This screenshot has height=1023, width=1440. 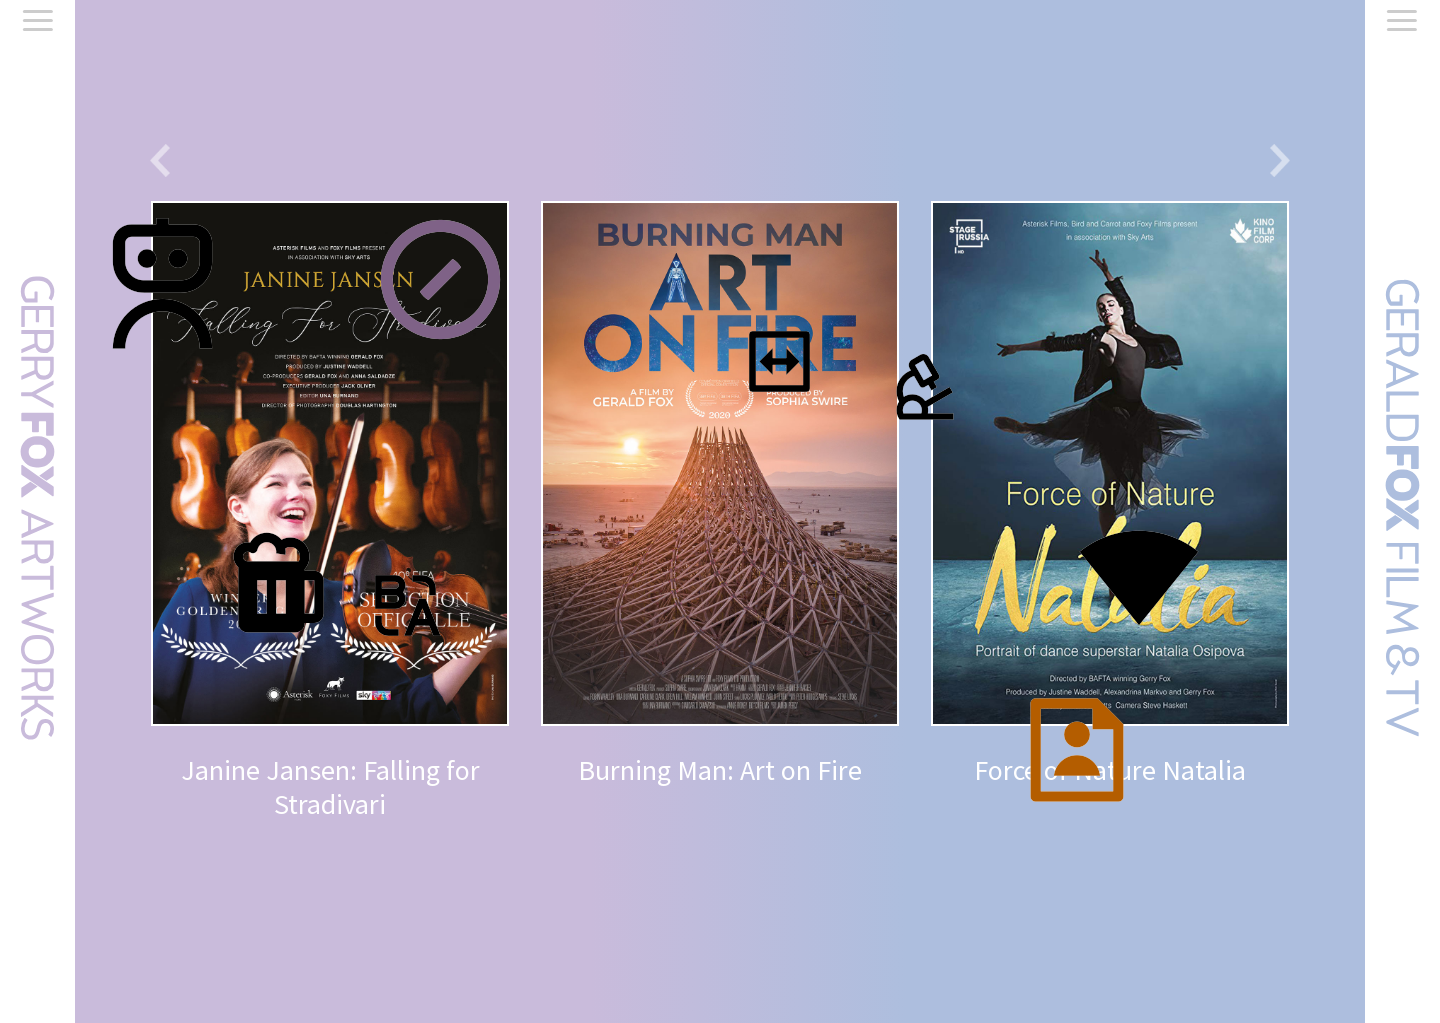 I want to click on indicates active wifi connection, so click(x=1139, y=578).